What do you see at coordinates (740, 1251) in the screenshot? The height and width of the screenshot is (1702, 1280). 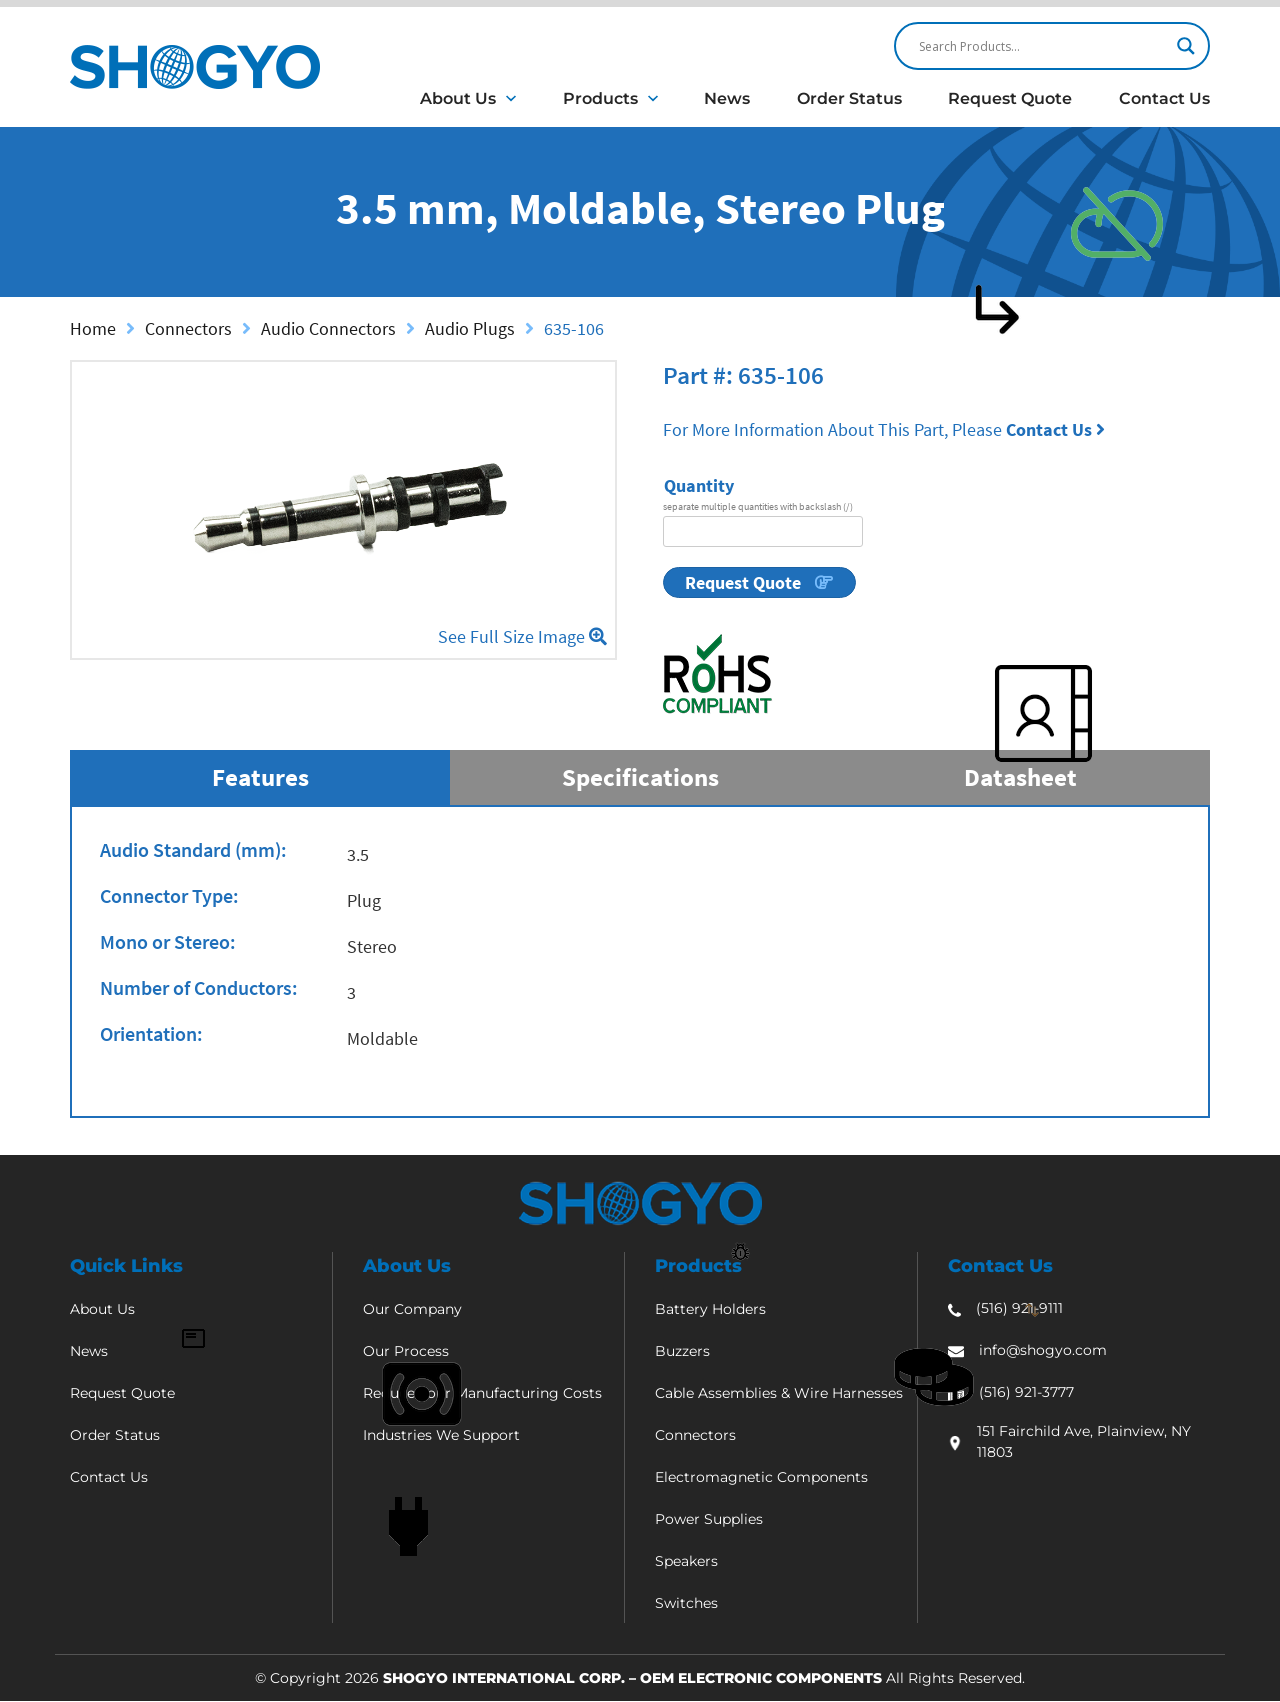 I see `find pest control services nearby` at bounding box center [740, 1251].